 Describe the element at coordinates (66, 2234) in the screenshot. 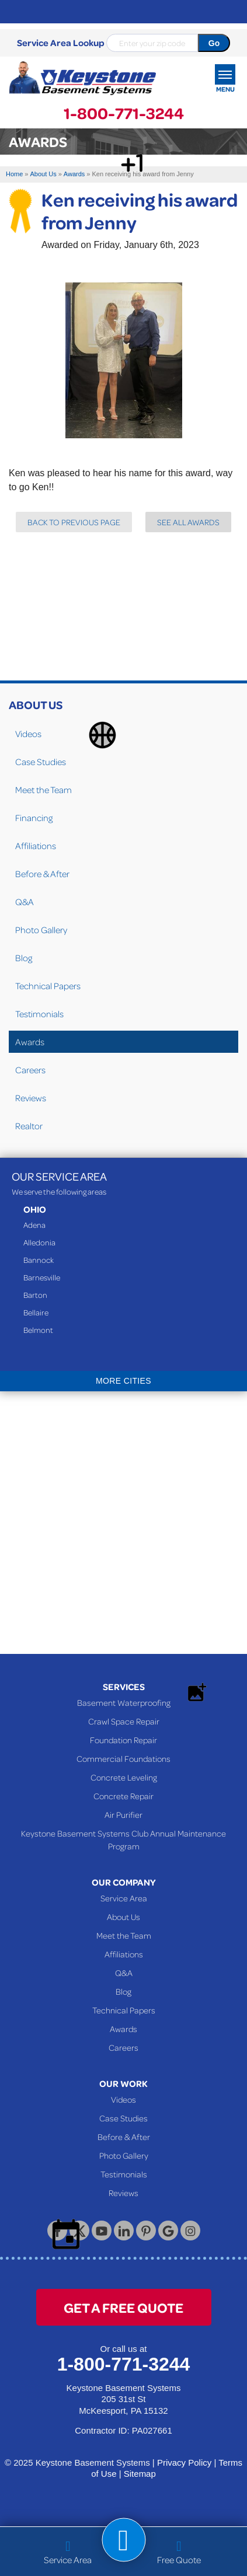

I see `view calendar or scheduled events` at that location.